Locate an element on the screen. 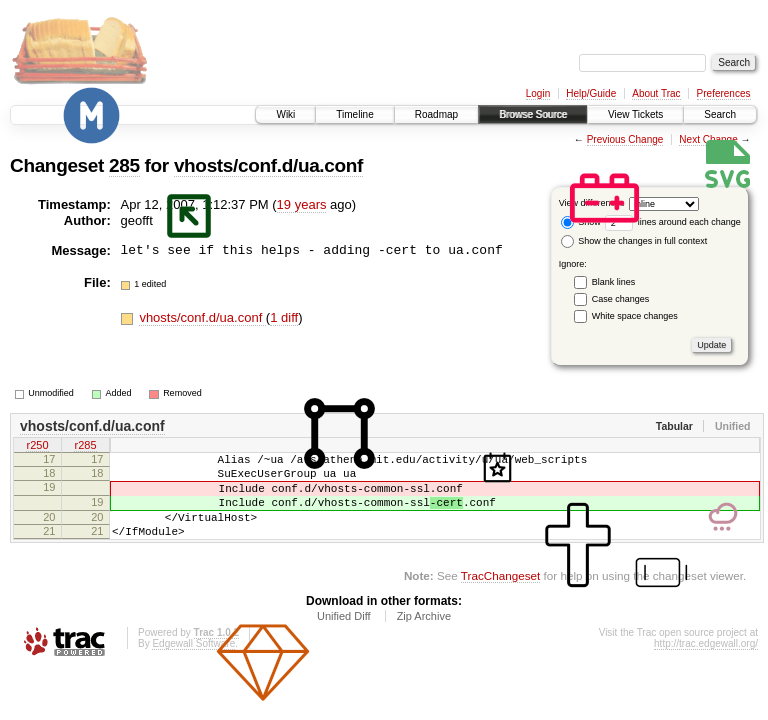 This screenshot has height=720, width=768. represents a religious or faith-based feature is located at coordinates (578, 545).